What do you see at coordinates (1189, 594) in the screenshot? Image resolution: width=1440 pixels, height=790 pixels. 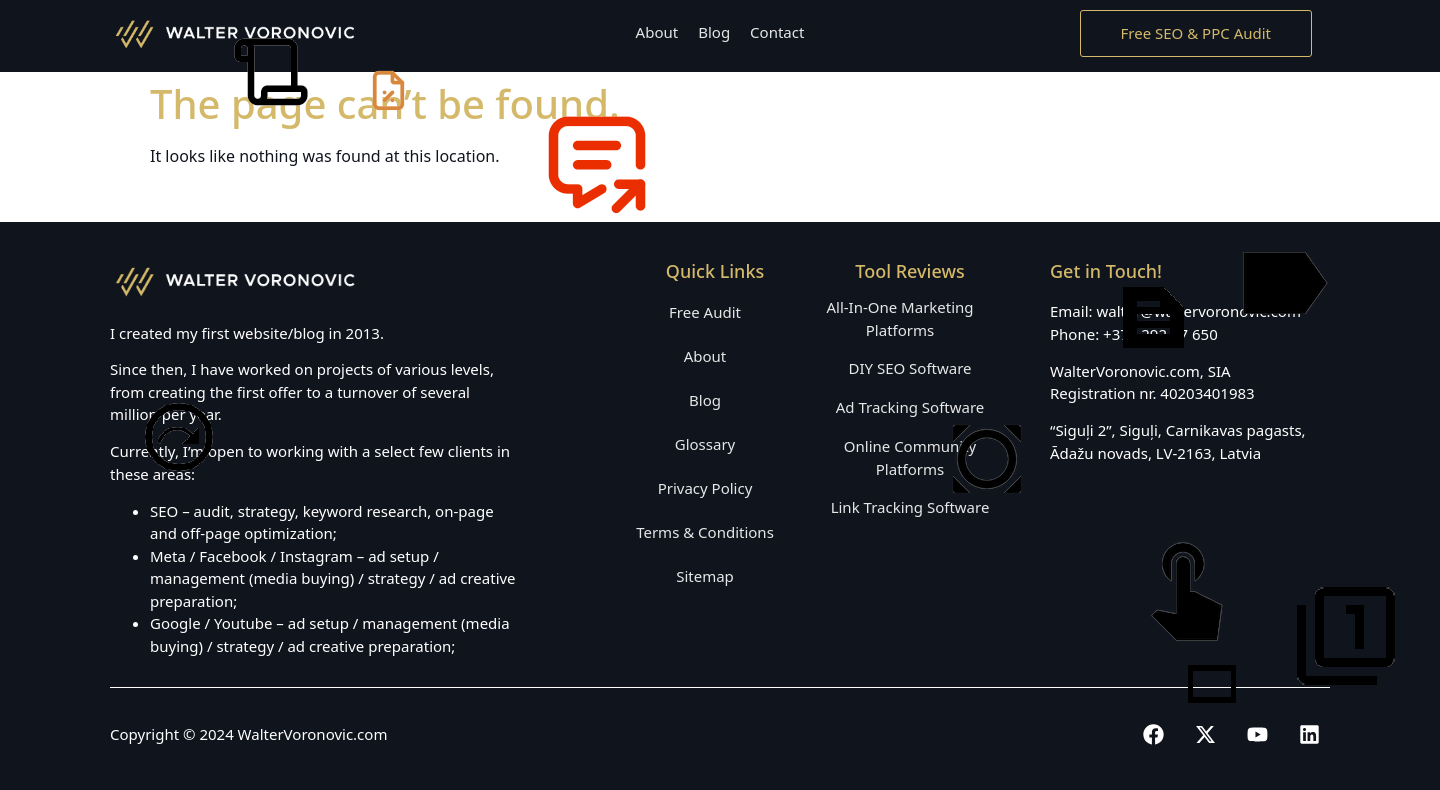 I see `tap to interact with this element` at bounding box center [1189, 594].